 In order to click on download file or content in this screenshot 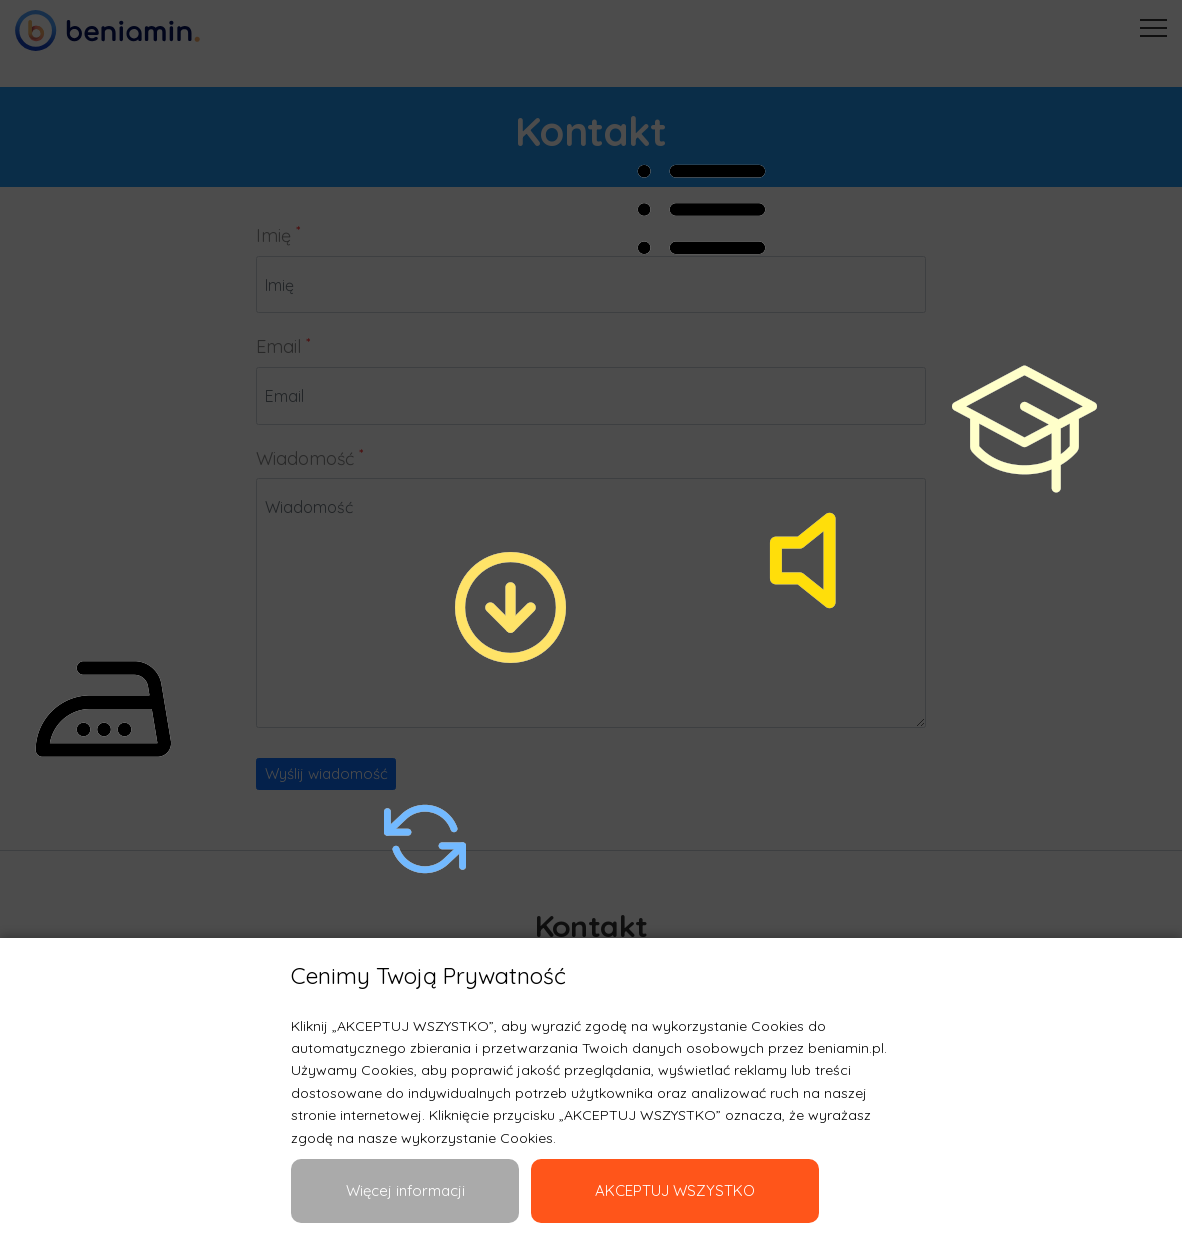, I will do `click(510, 607)`.